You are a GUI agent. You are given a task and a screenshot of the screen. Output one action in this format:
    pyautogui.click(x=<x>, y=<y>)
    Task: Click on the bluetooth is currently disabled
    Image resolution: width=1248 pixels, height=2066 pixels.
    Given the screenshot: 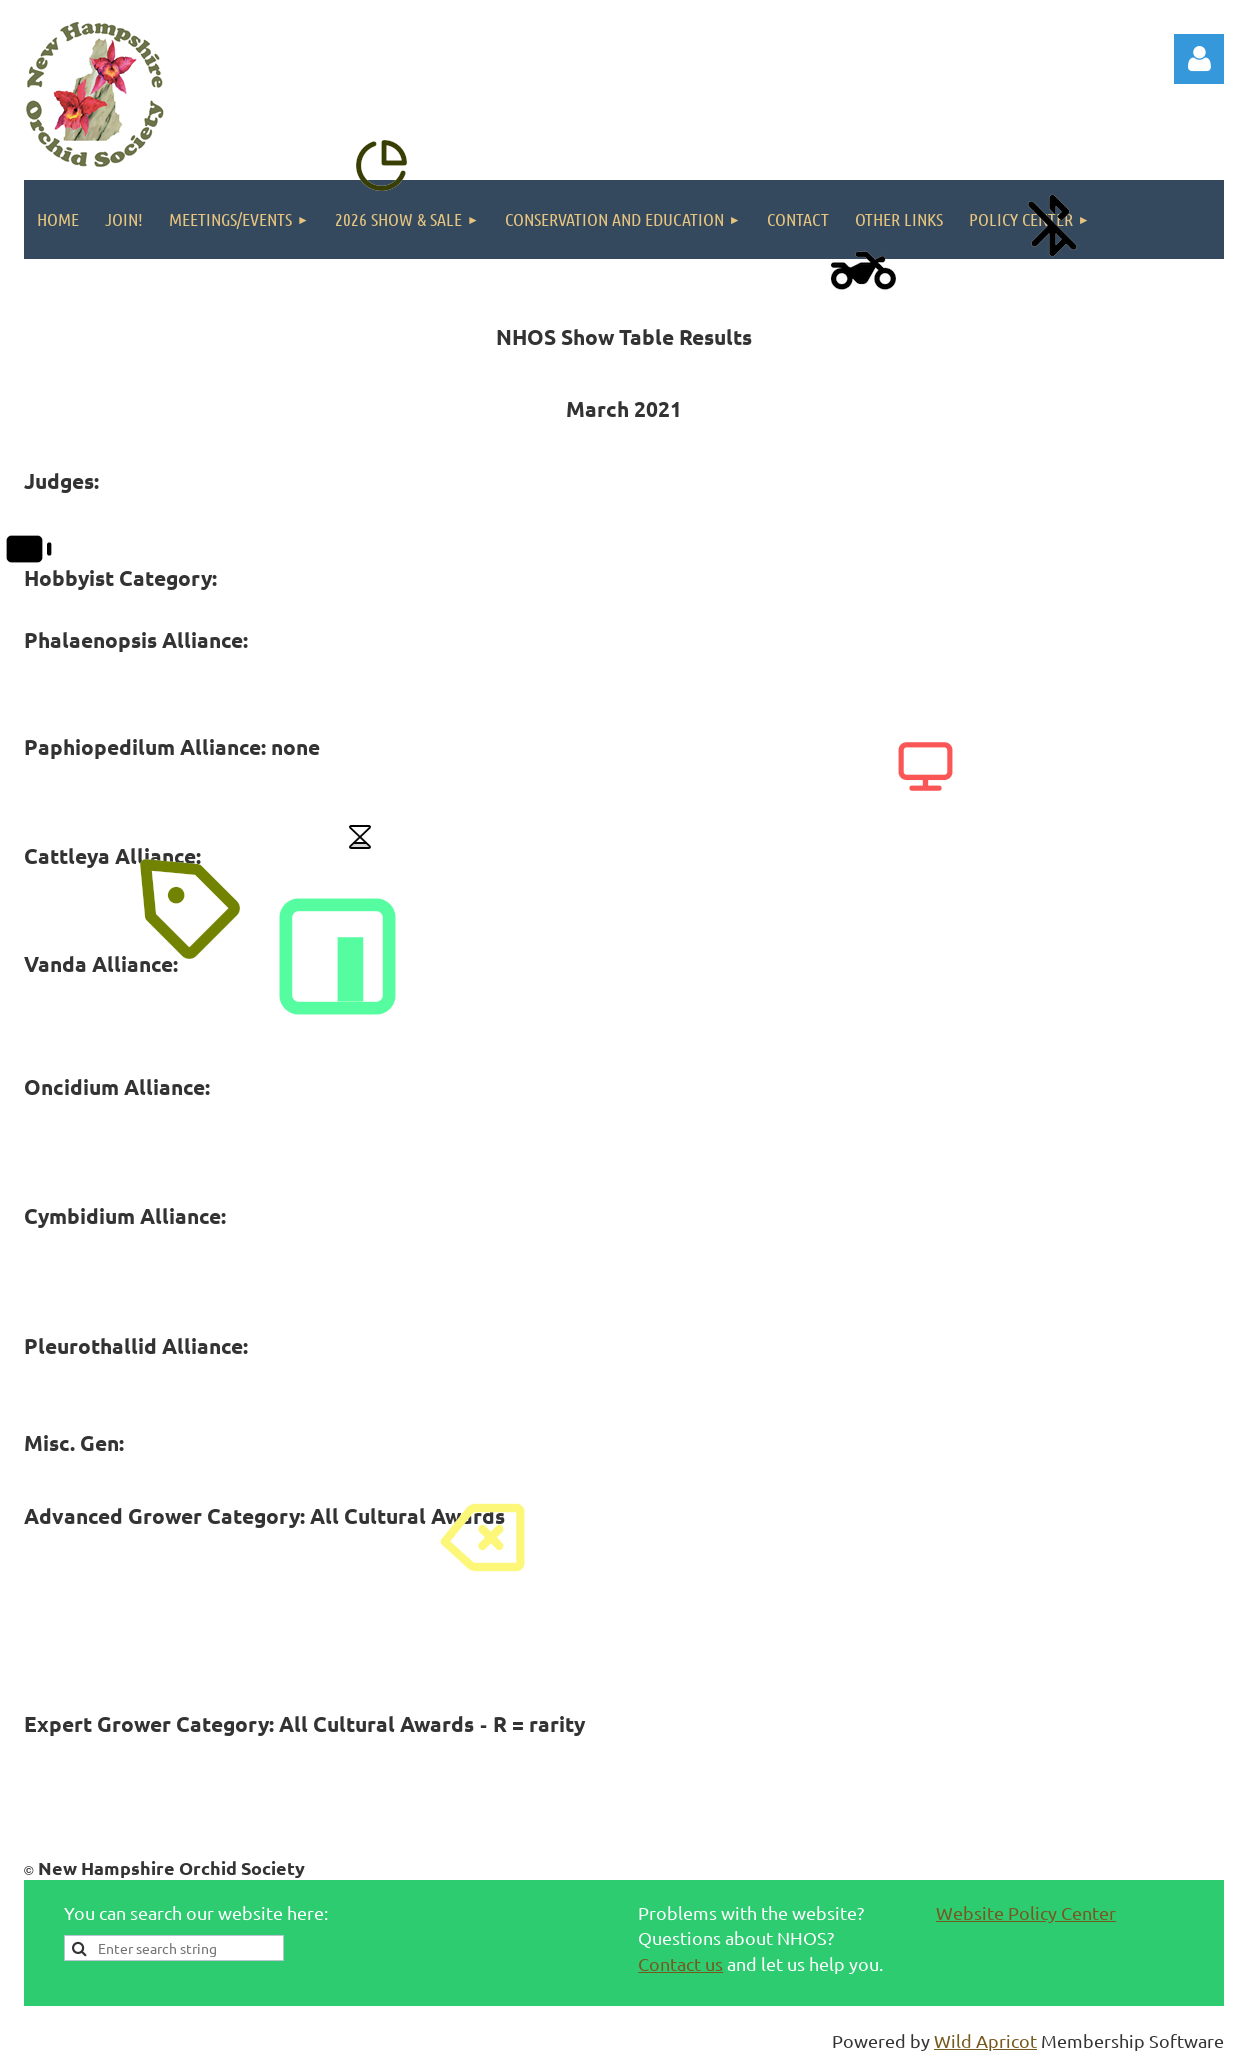 What is the action you would take?
    pyautogui.click(x=1052, y=225)
    